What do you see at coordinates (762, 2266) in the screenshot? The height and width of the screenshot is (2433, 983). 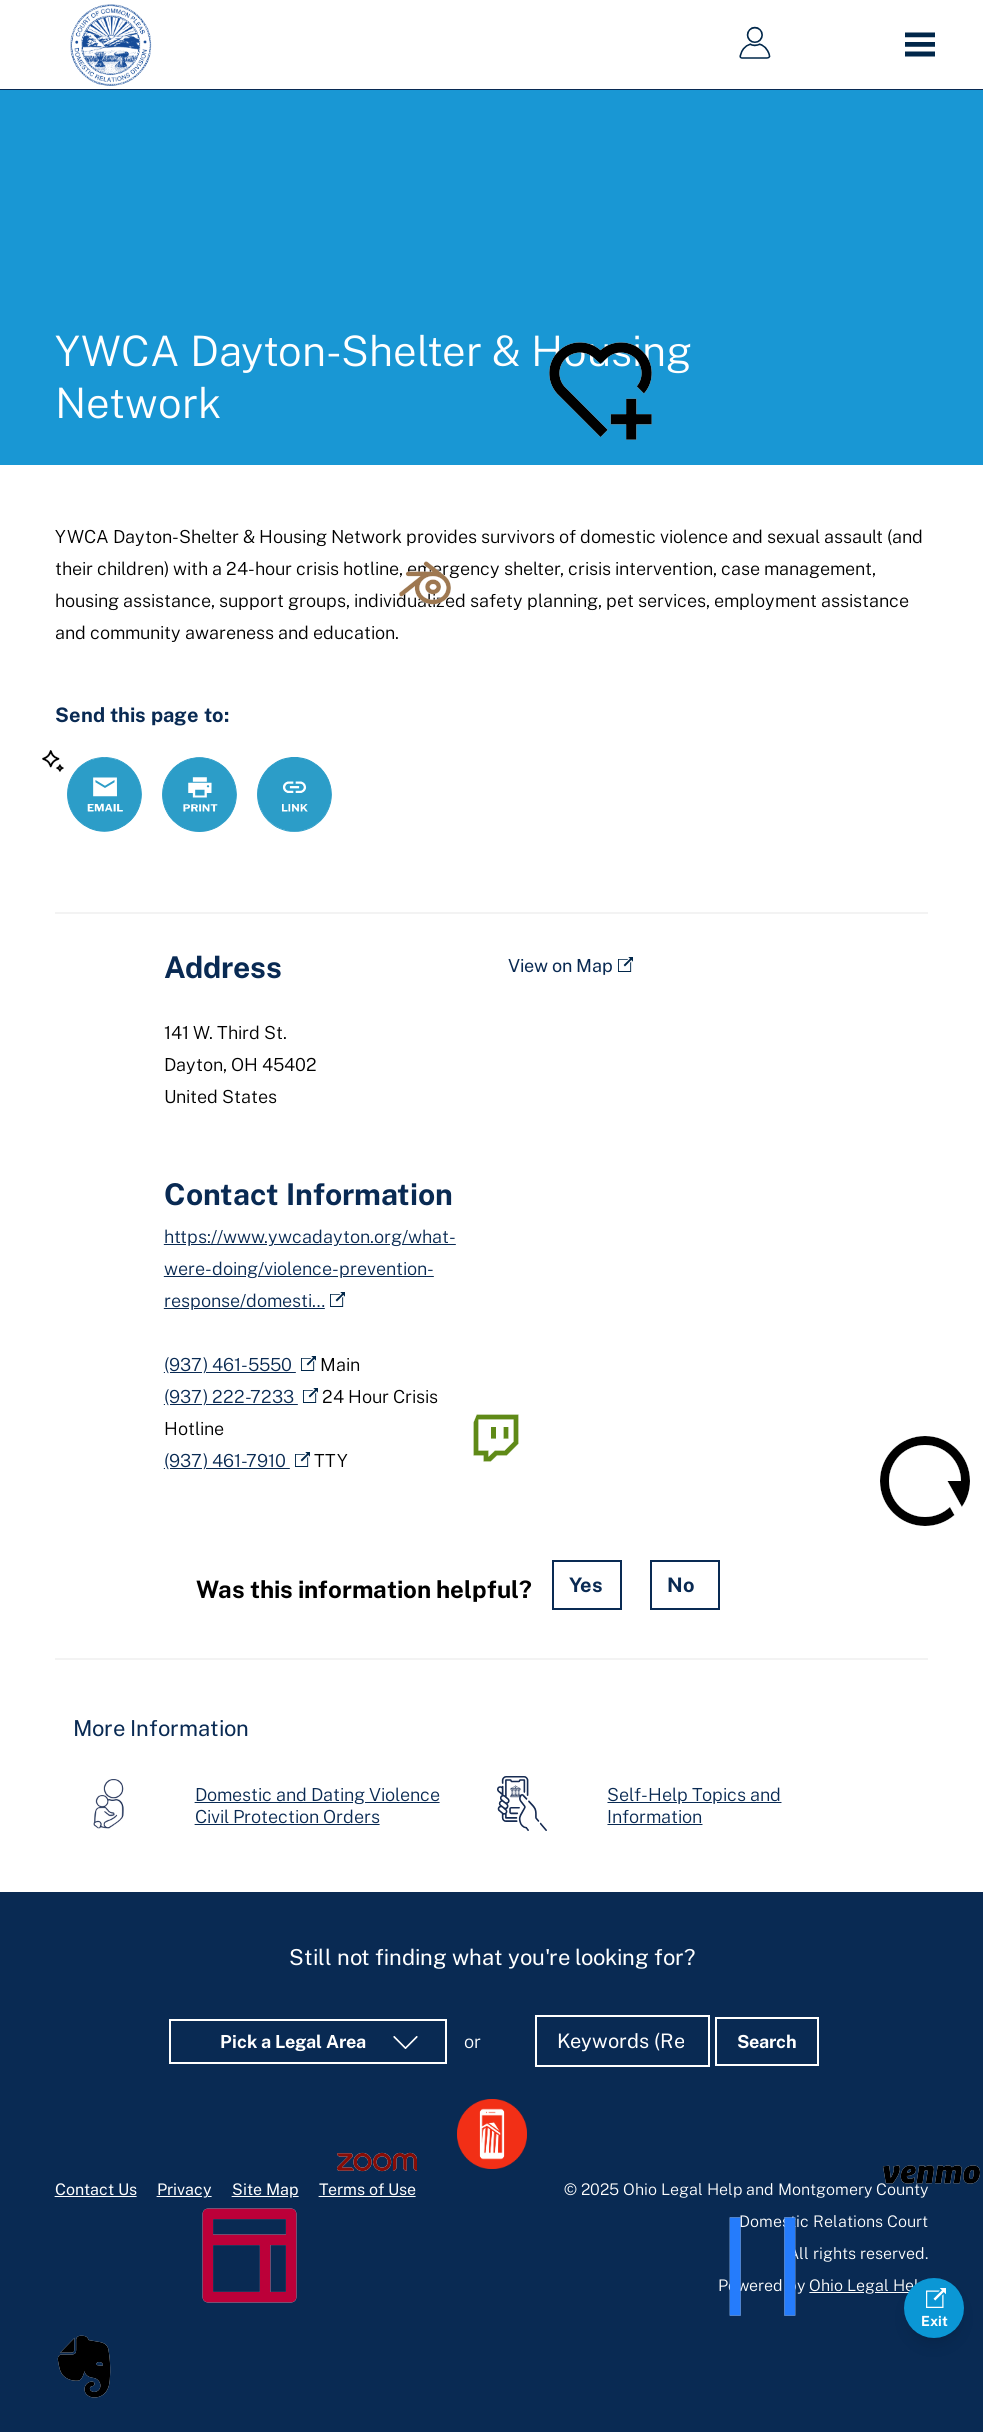 I see `pause media playback` at bounding box center [762, 2266].